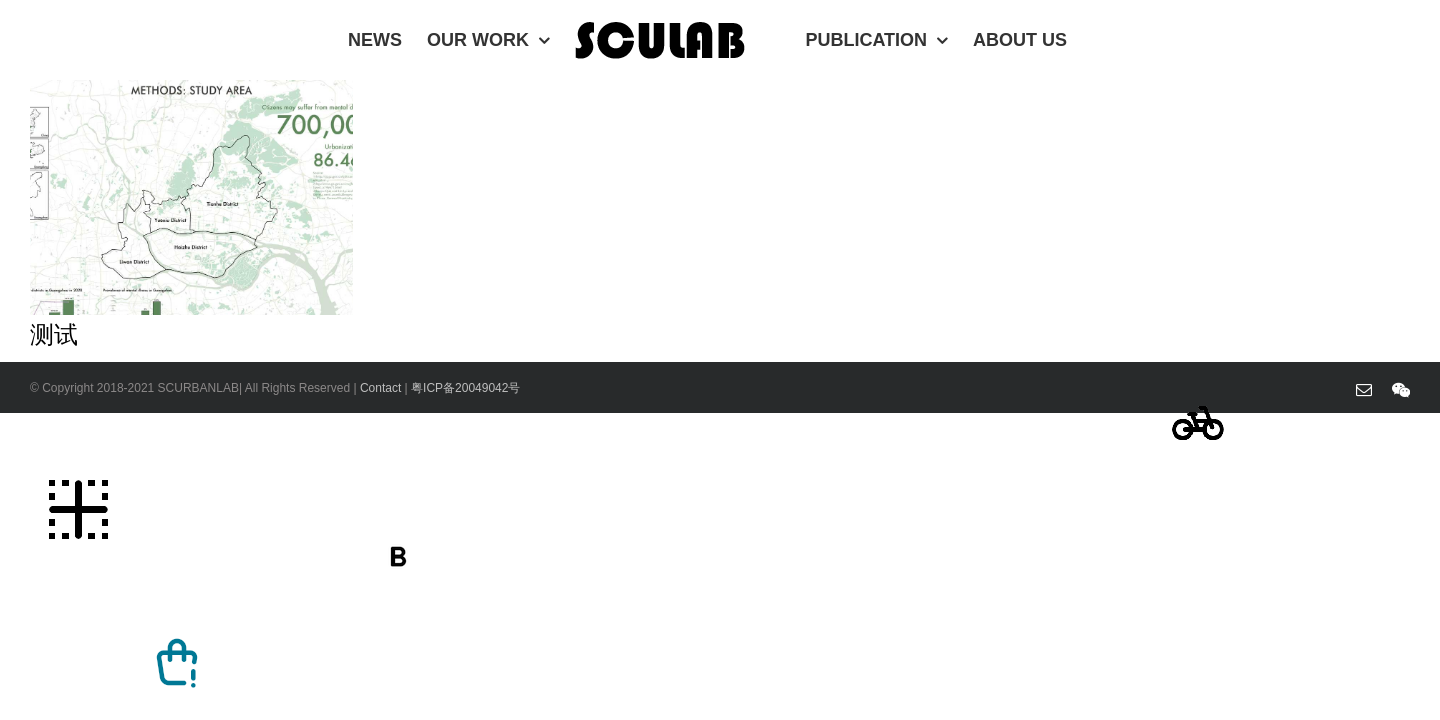 The width and height of the screenshot is (1440, 720). Describe the element at coordinates (1198, 423) in the screenshot. I see `view nearby bike routes or cycling directions` at that location.